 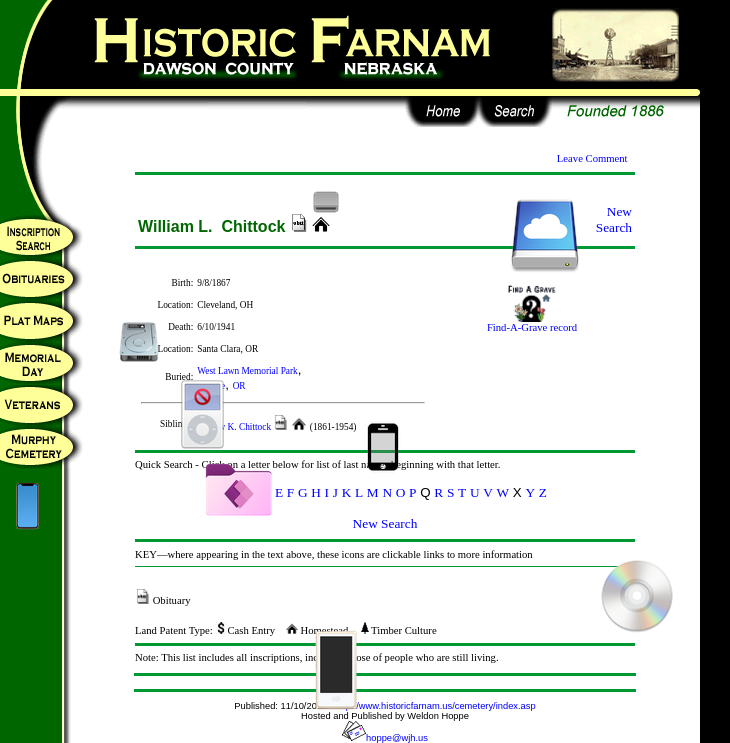 I want to click on access iDisk cloud storage, so click(x=545, y=236).